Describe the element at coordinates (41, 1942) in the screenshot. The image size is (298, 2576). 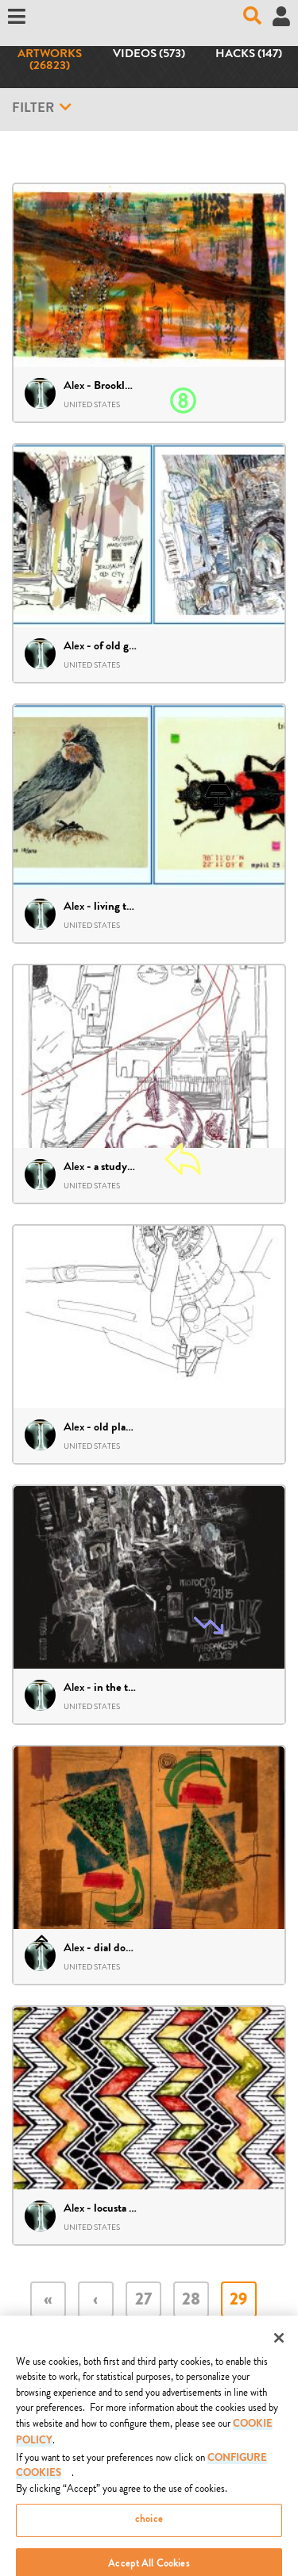
I see `scroll to top of page` at that location.